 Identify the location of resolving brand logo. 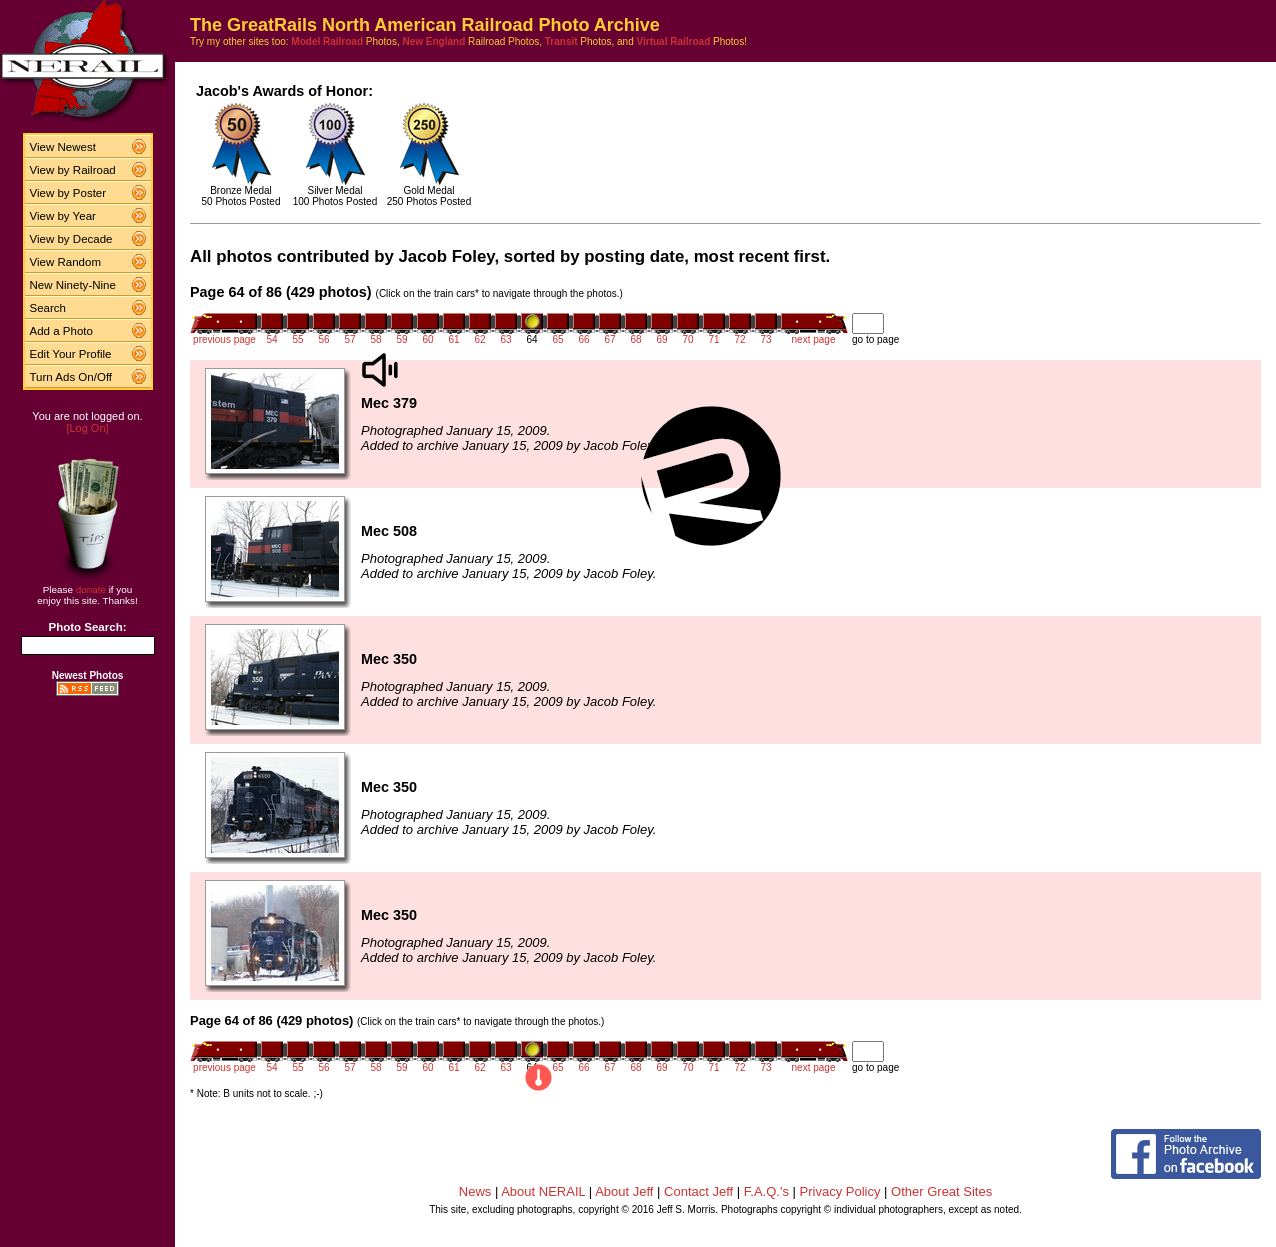
(711, 476).